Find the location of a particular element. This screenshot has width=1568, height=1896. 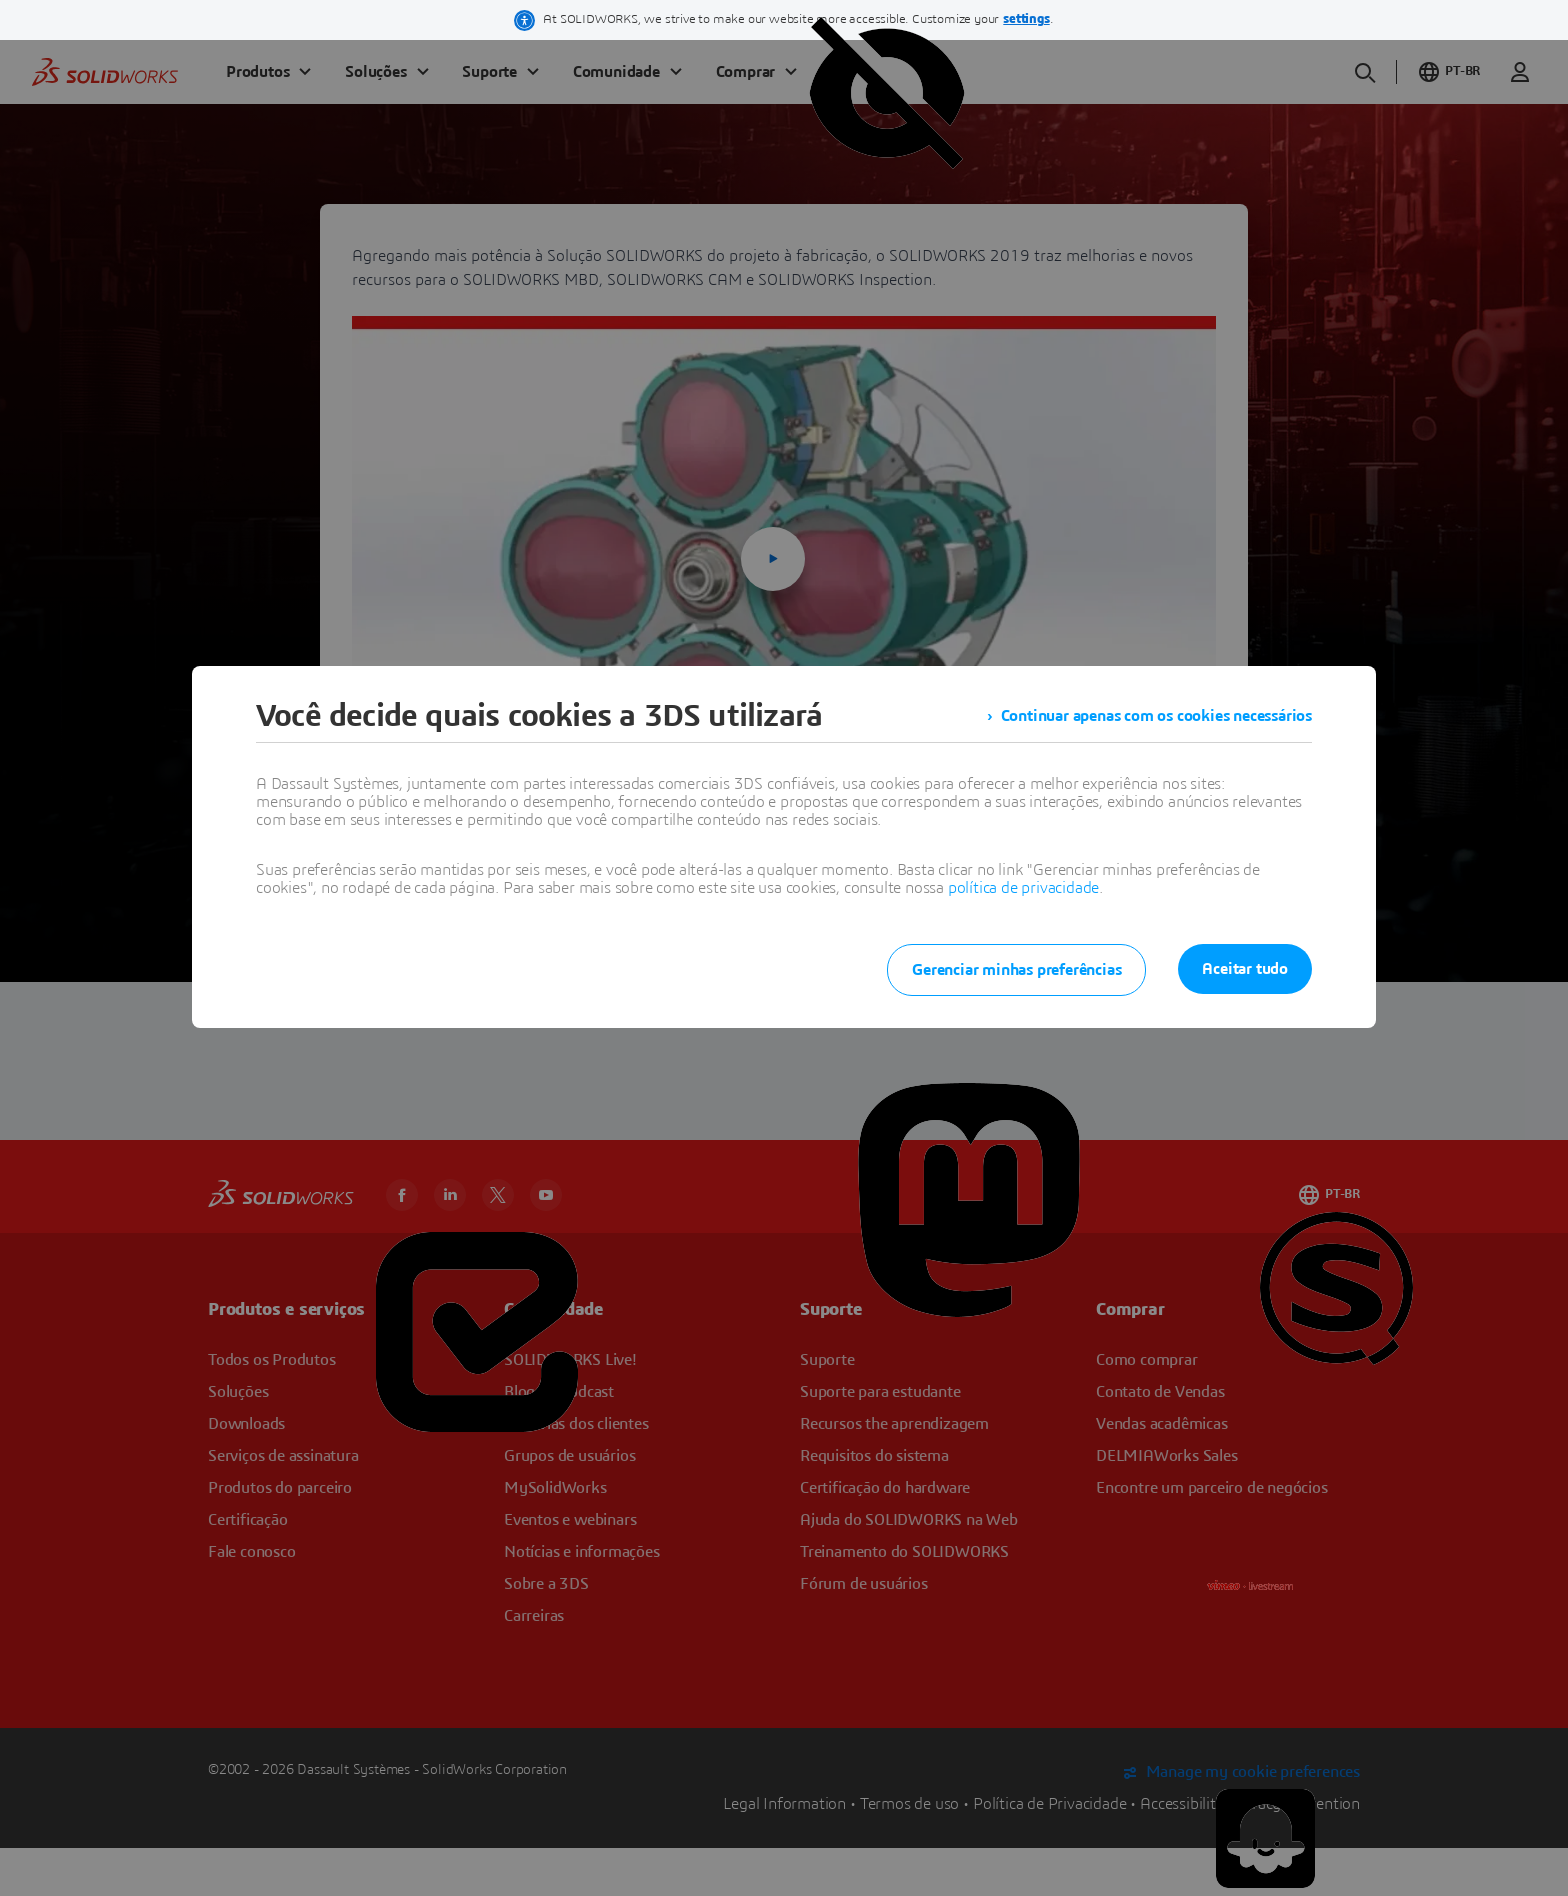

open vimeo livestream app is located at coordinates (1250, 1585).